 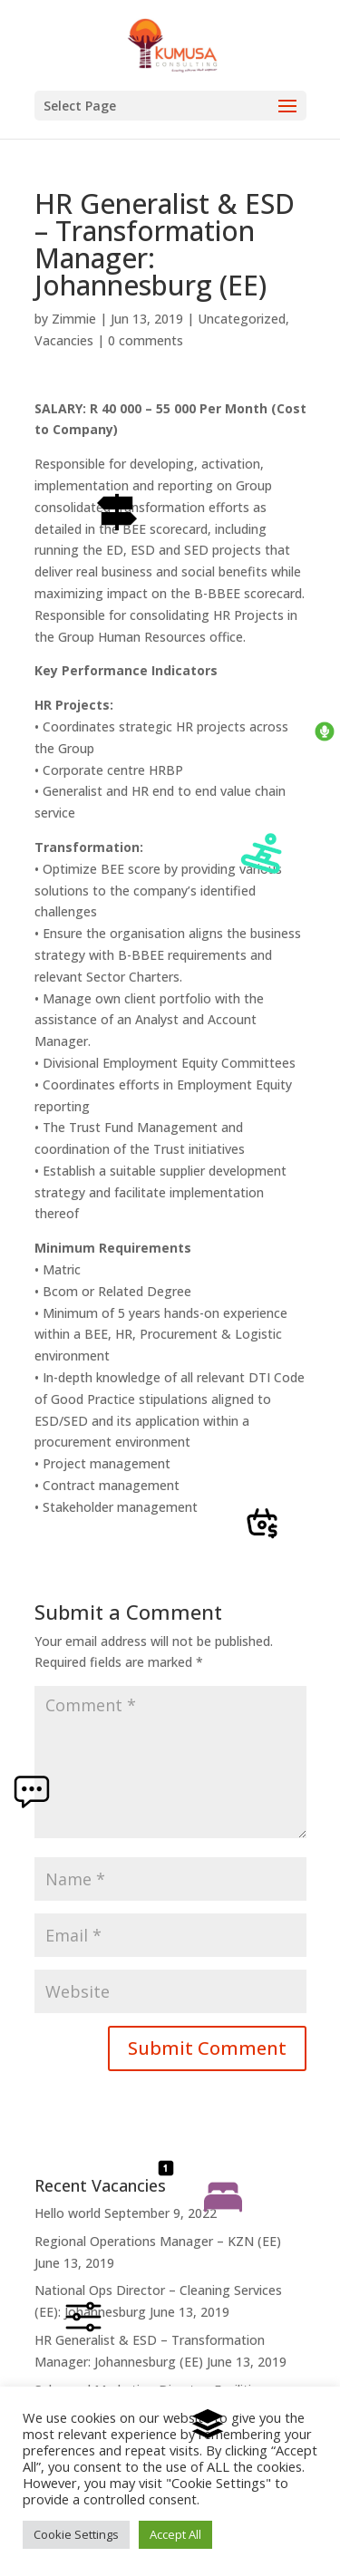 I want to click on view or manage layers, so click(x=208, y=2424).